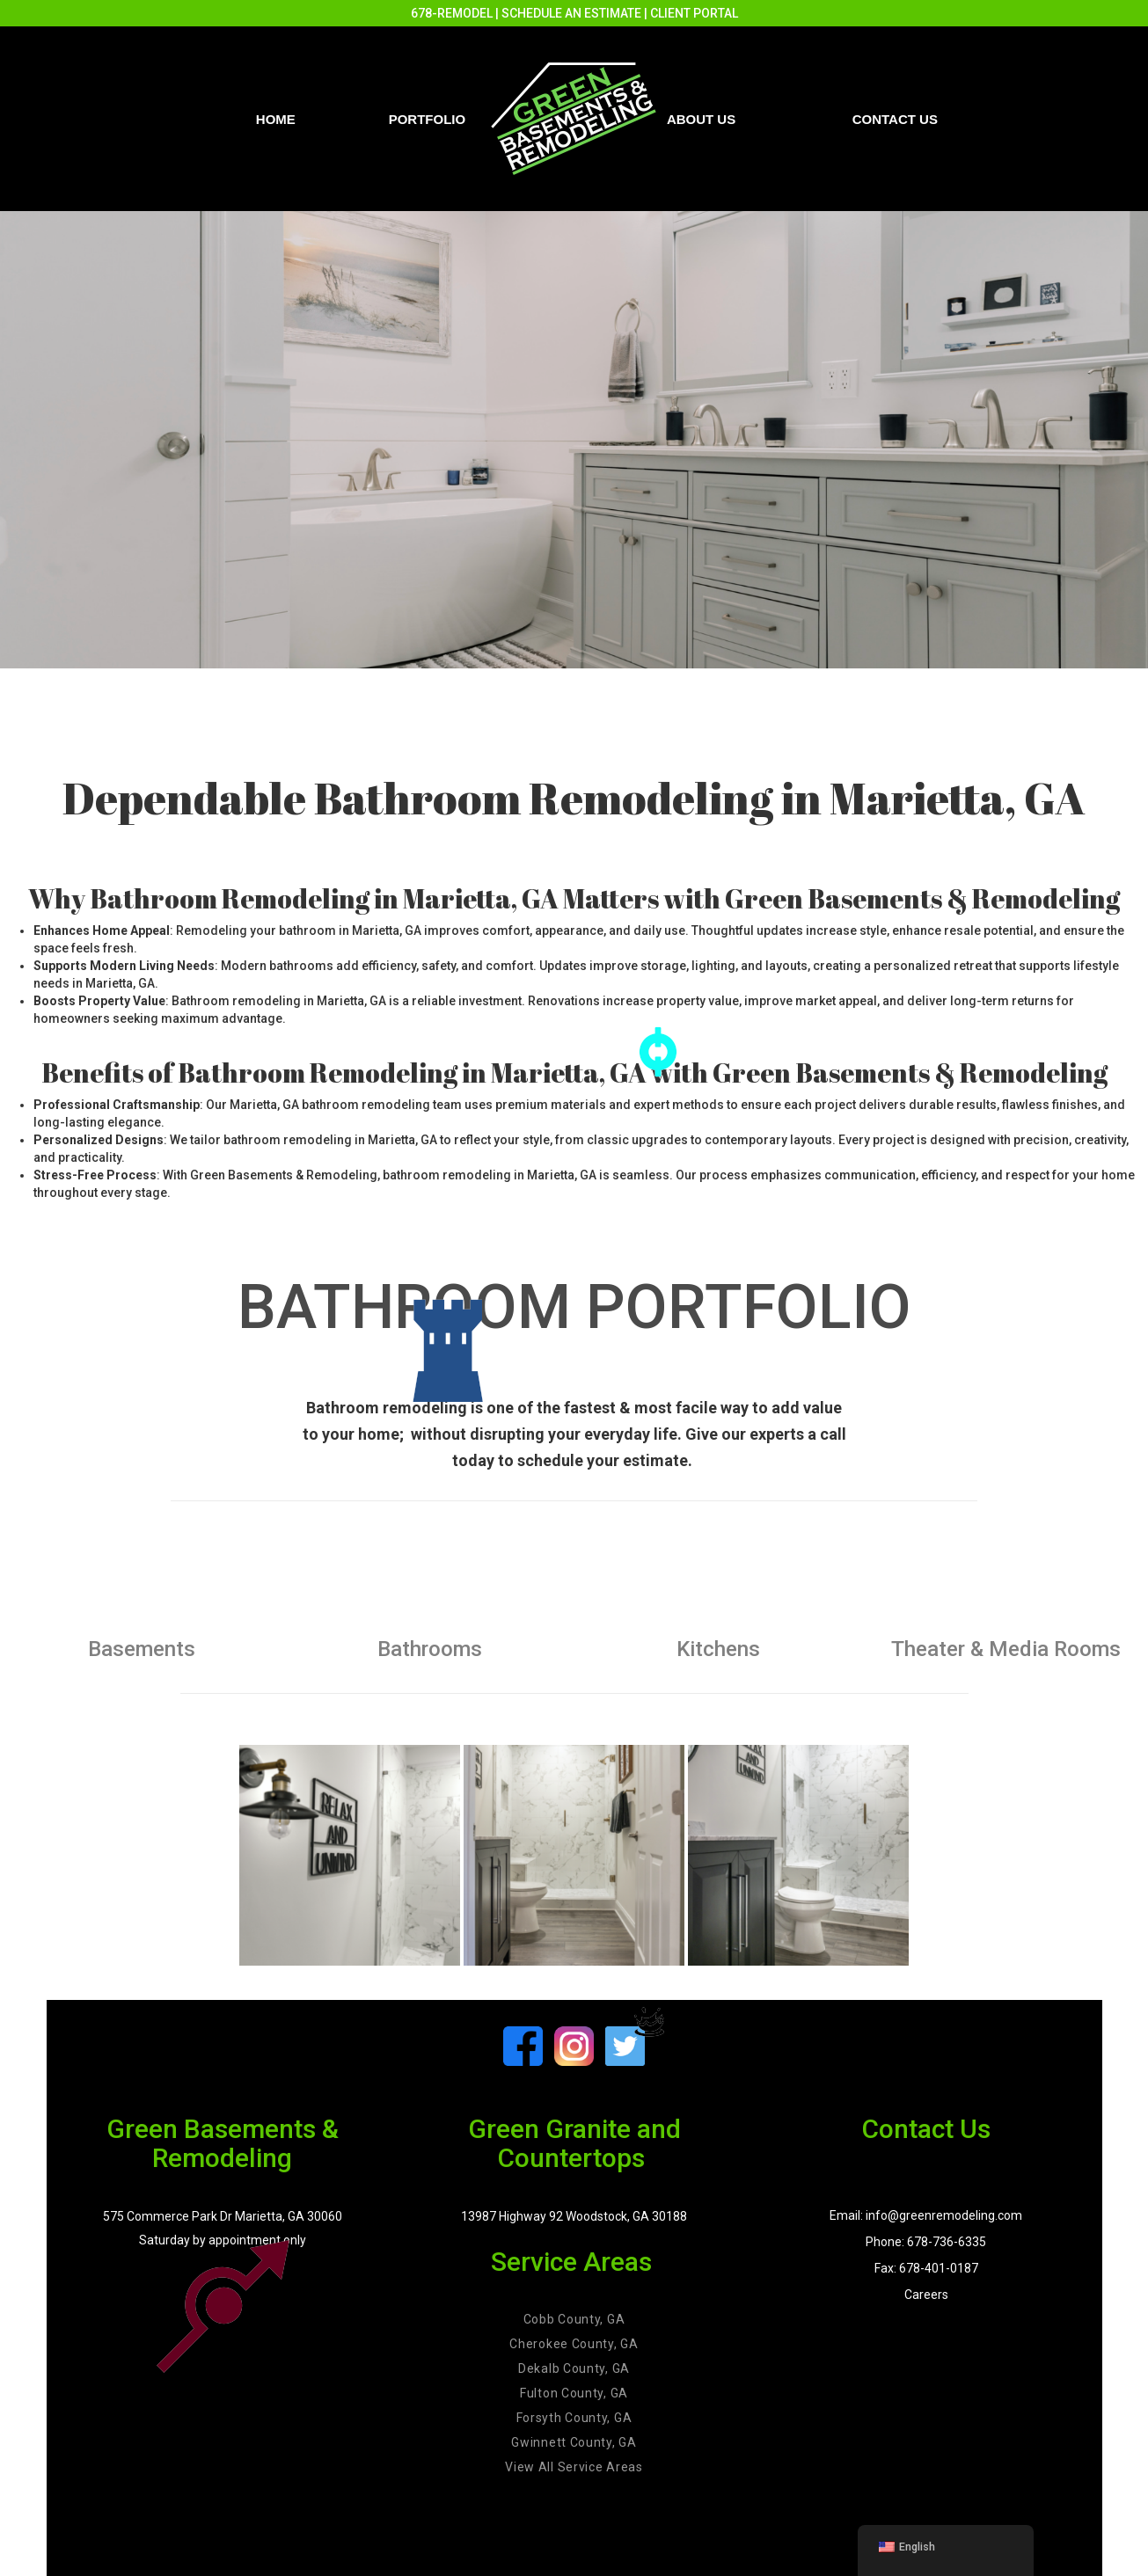  Describe the element at coordinates (223, 2305) in the screenshot. I see `indicates an alternate route or detour ahead` at that location.